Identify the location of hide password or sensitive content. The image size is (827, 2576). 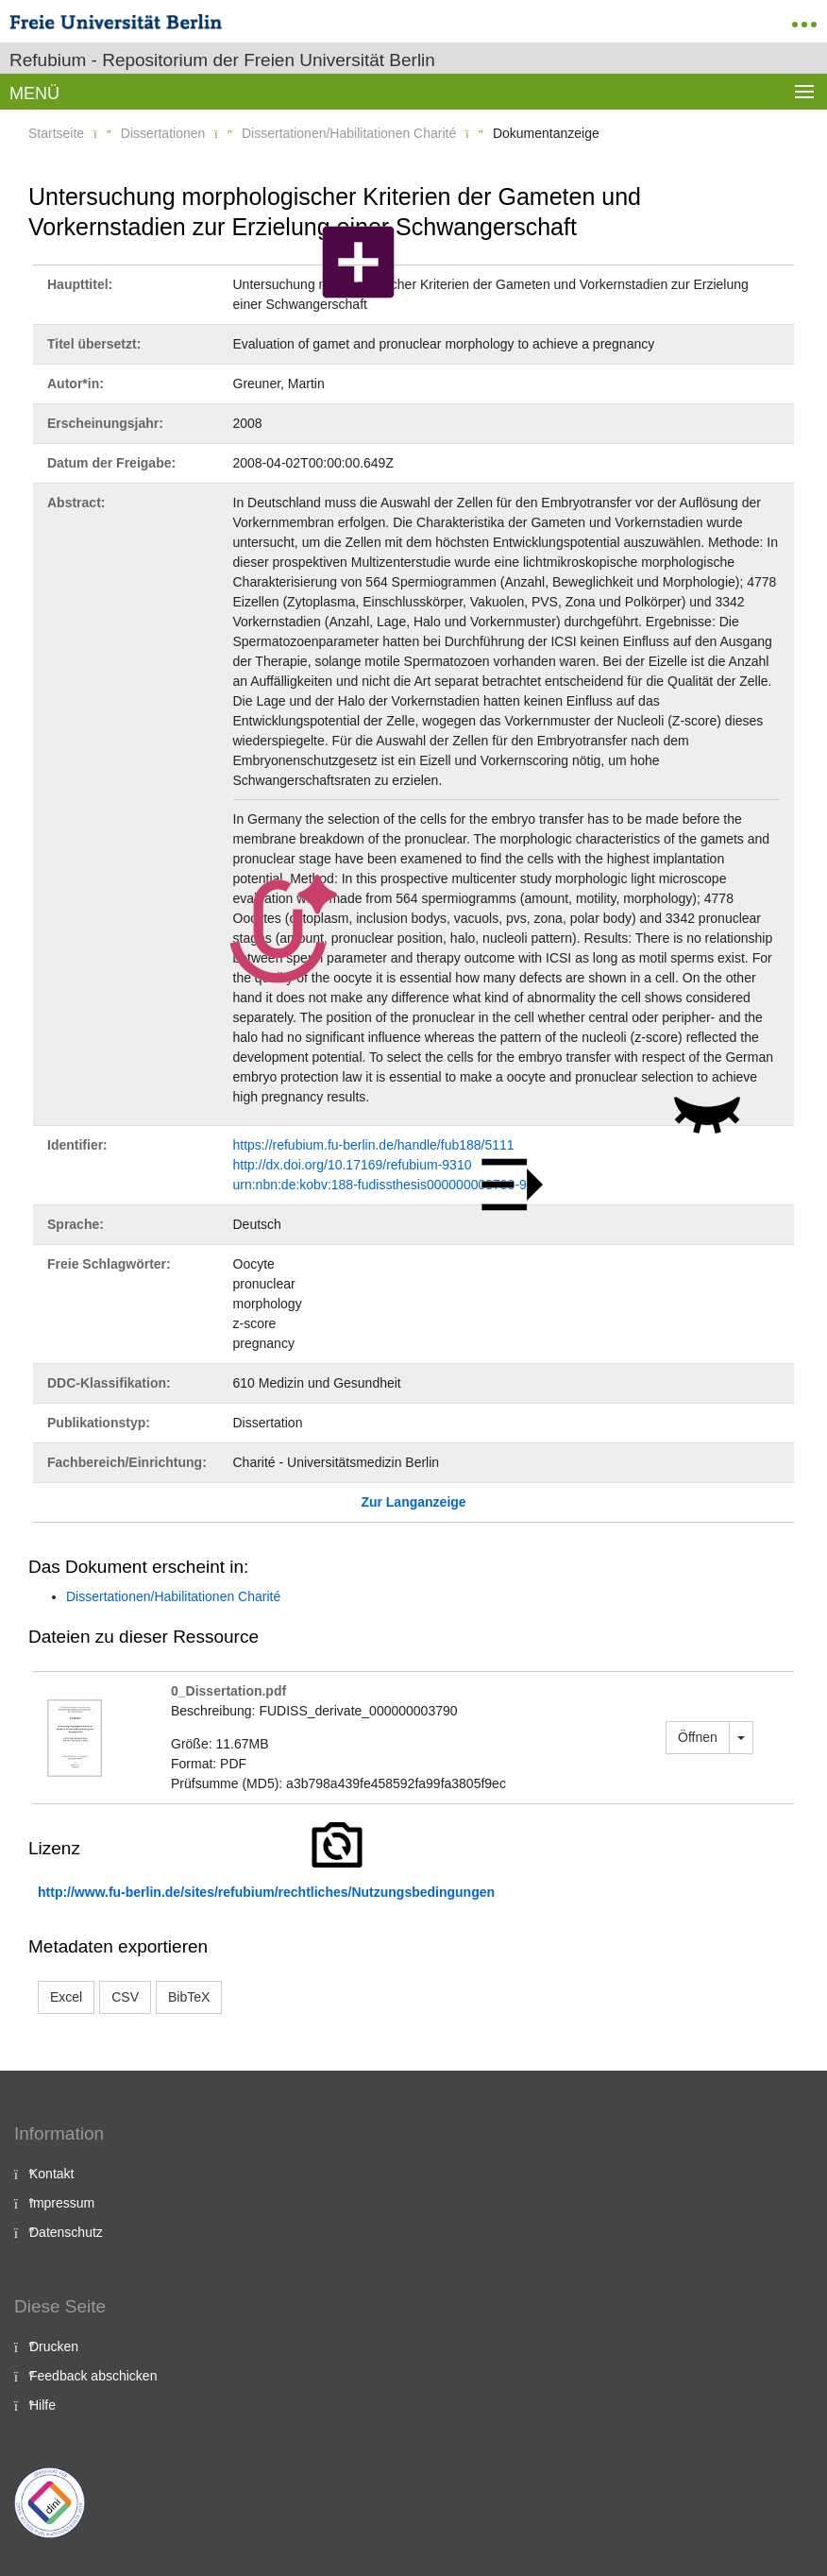
(707, 1113).